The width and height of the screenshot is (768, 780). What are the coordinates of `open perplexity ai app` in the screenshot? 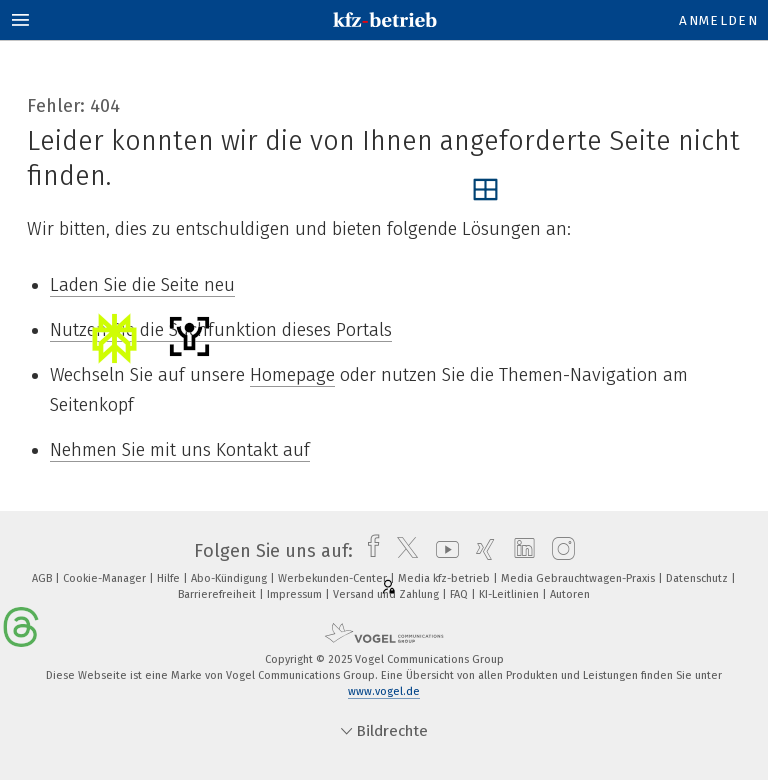 It's located at (114, 338).